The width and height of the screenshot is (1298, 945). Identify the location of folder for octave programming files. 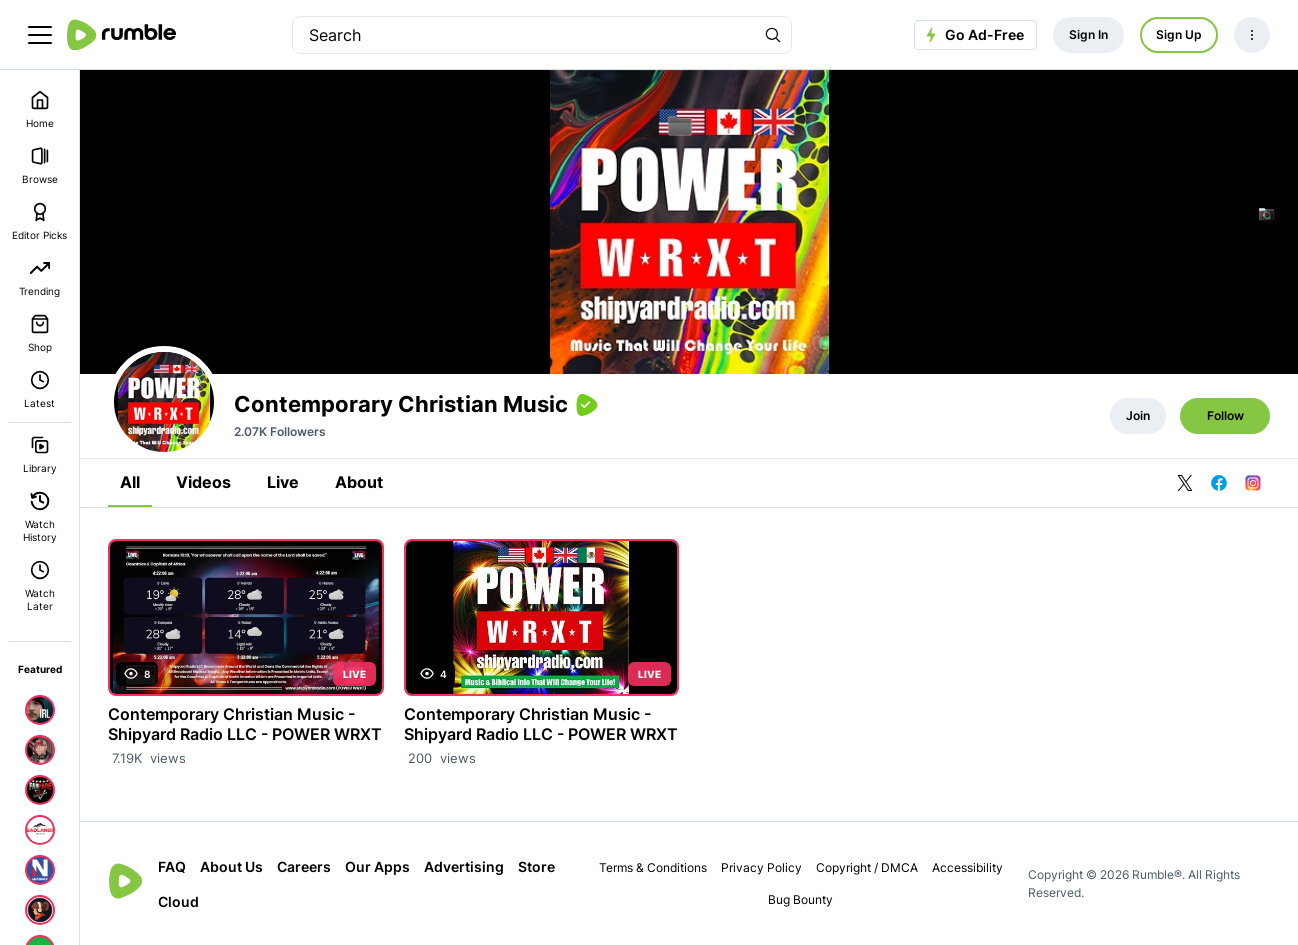
(1266, 214).